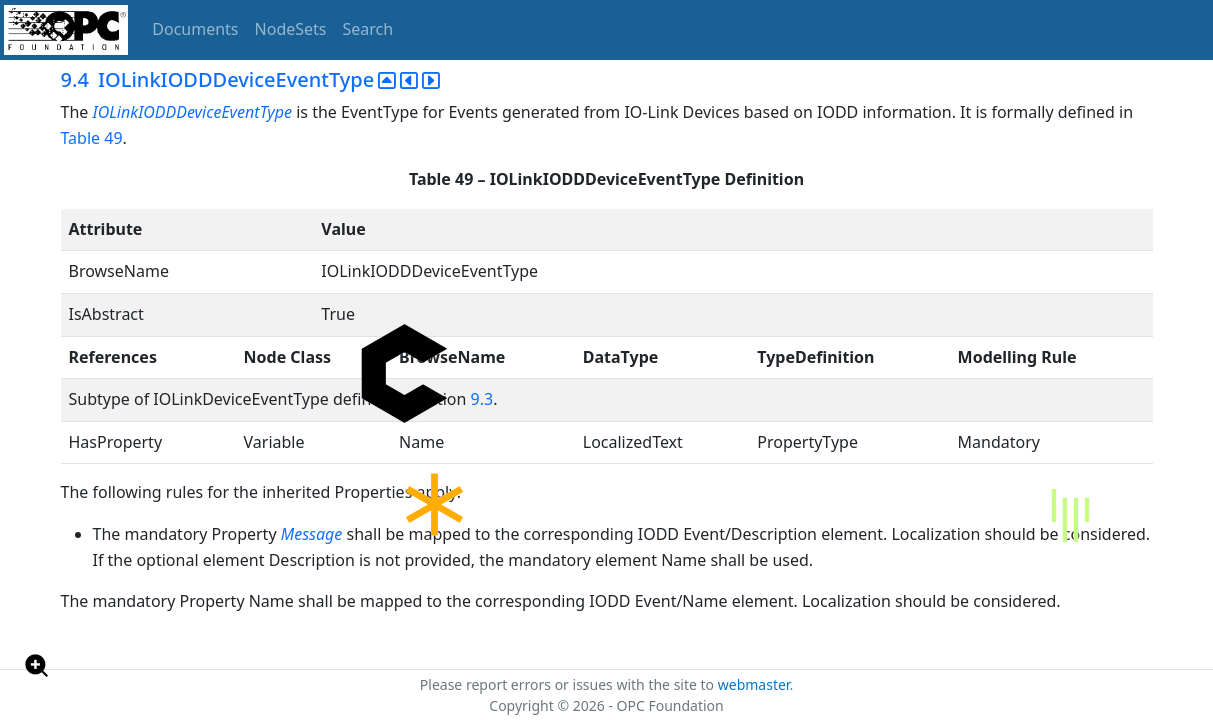  What do you see at coordinates (1070, 515) in the screenshot?
I see `open gitter chat application` at bounding box center [1070, 515].